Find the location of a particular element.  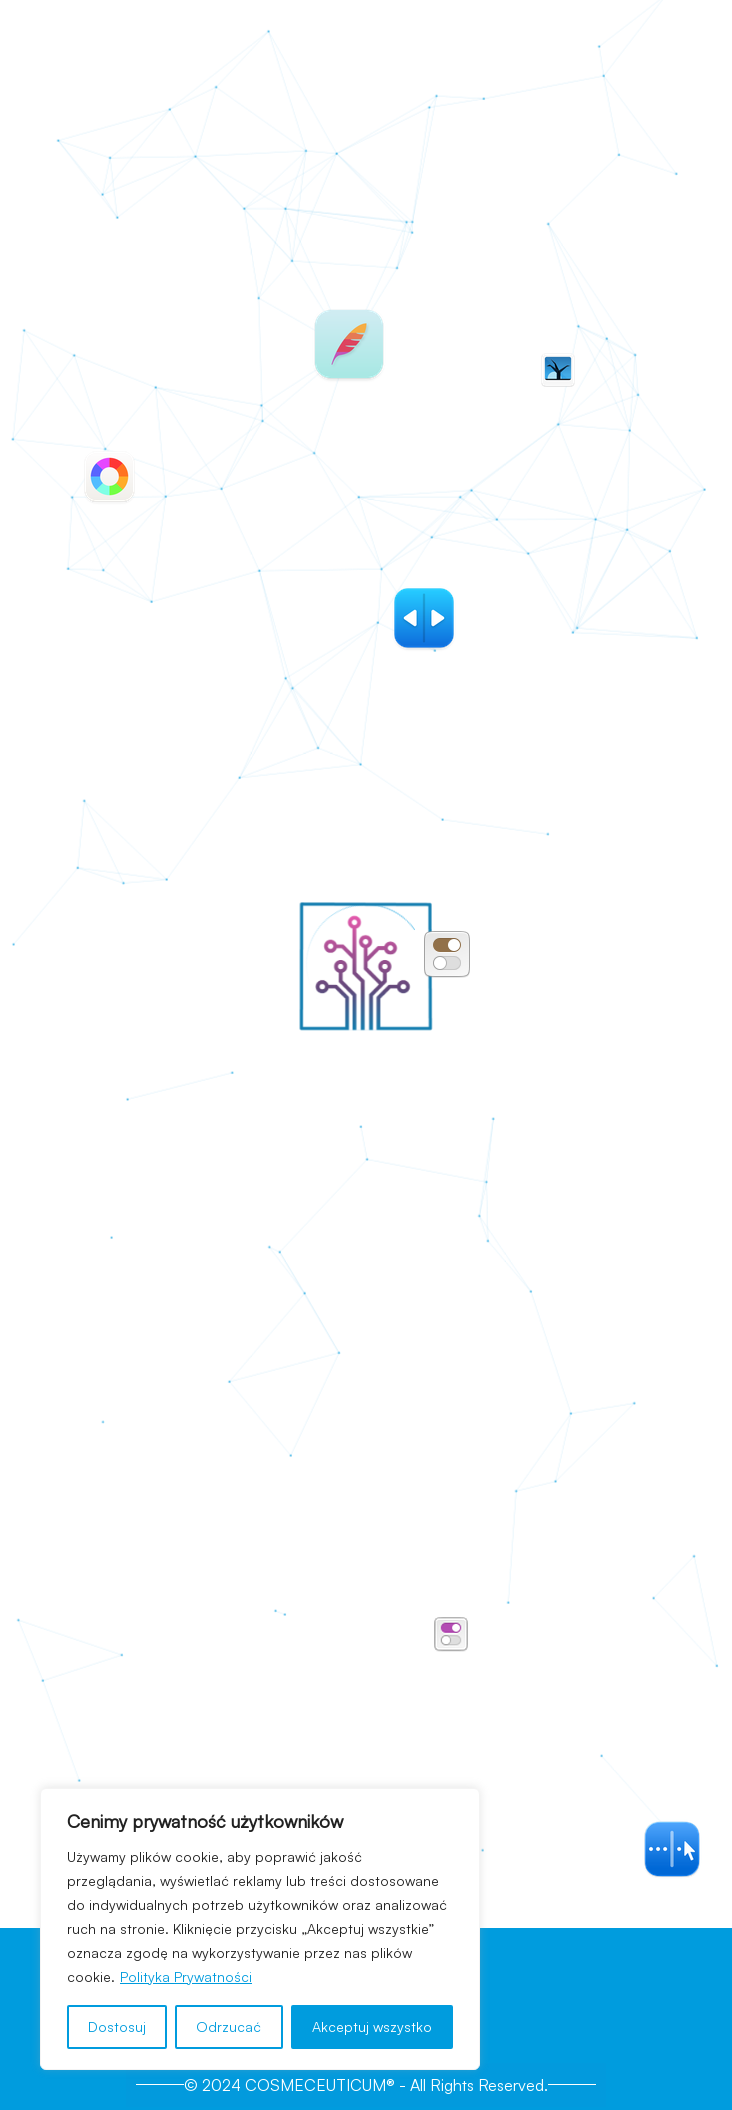

launch apache jmeter application is located at coordinates (349, 344).